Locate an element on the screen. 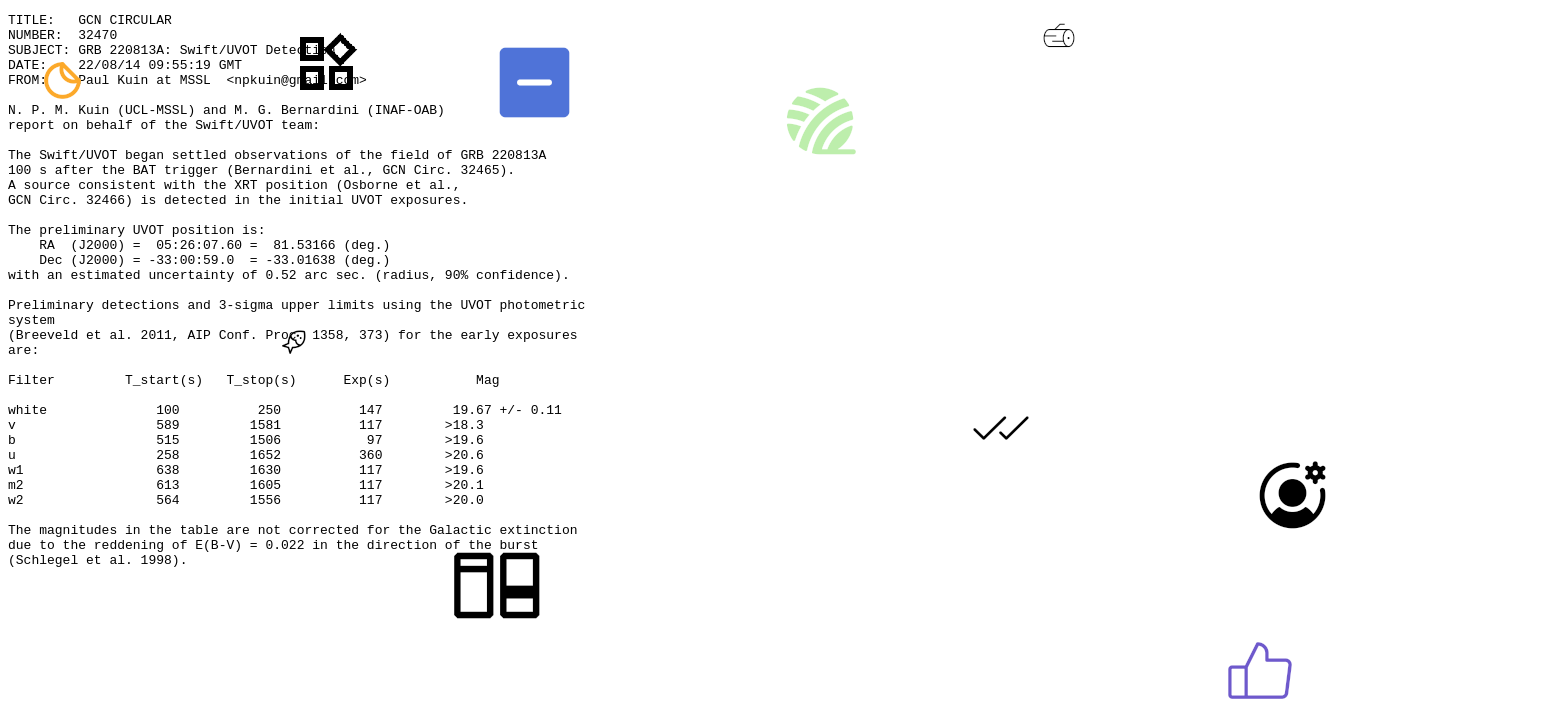  indicates seafood or fish-related content is located at coordinates (295, 341).